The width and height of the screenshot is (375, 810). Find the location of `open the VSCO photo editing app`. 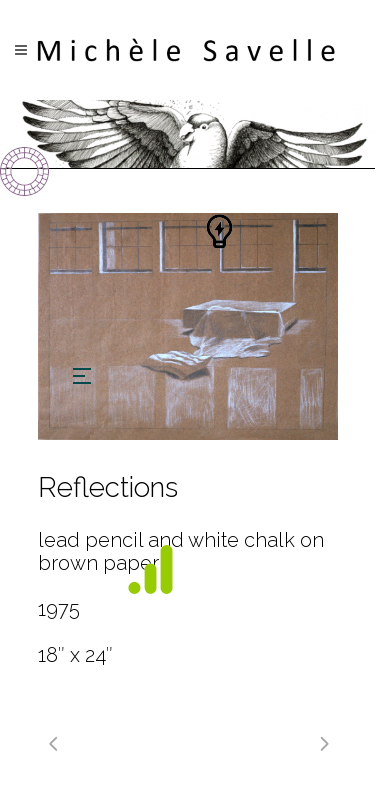

open the VSCO photo editing app is located at coordinates (24, 171).